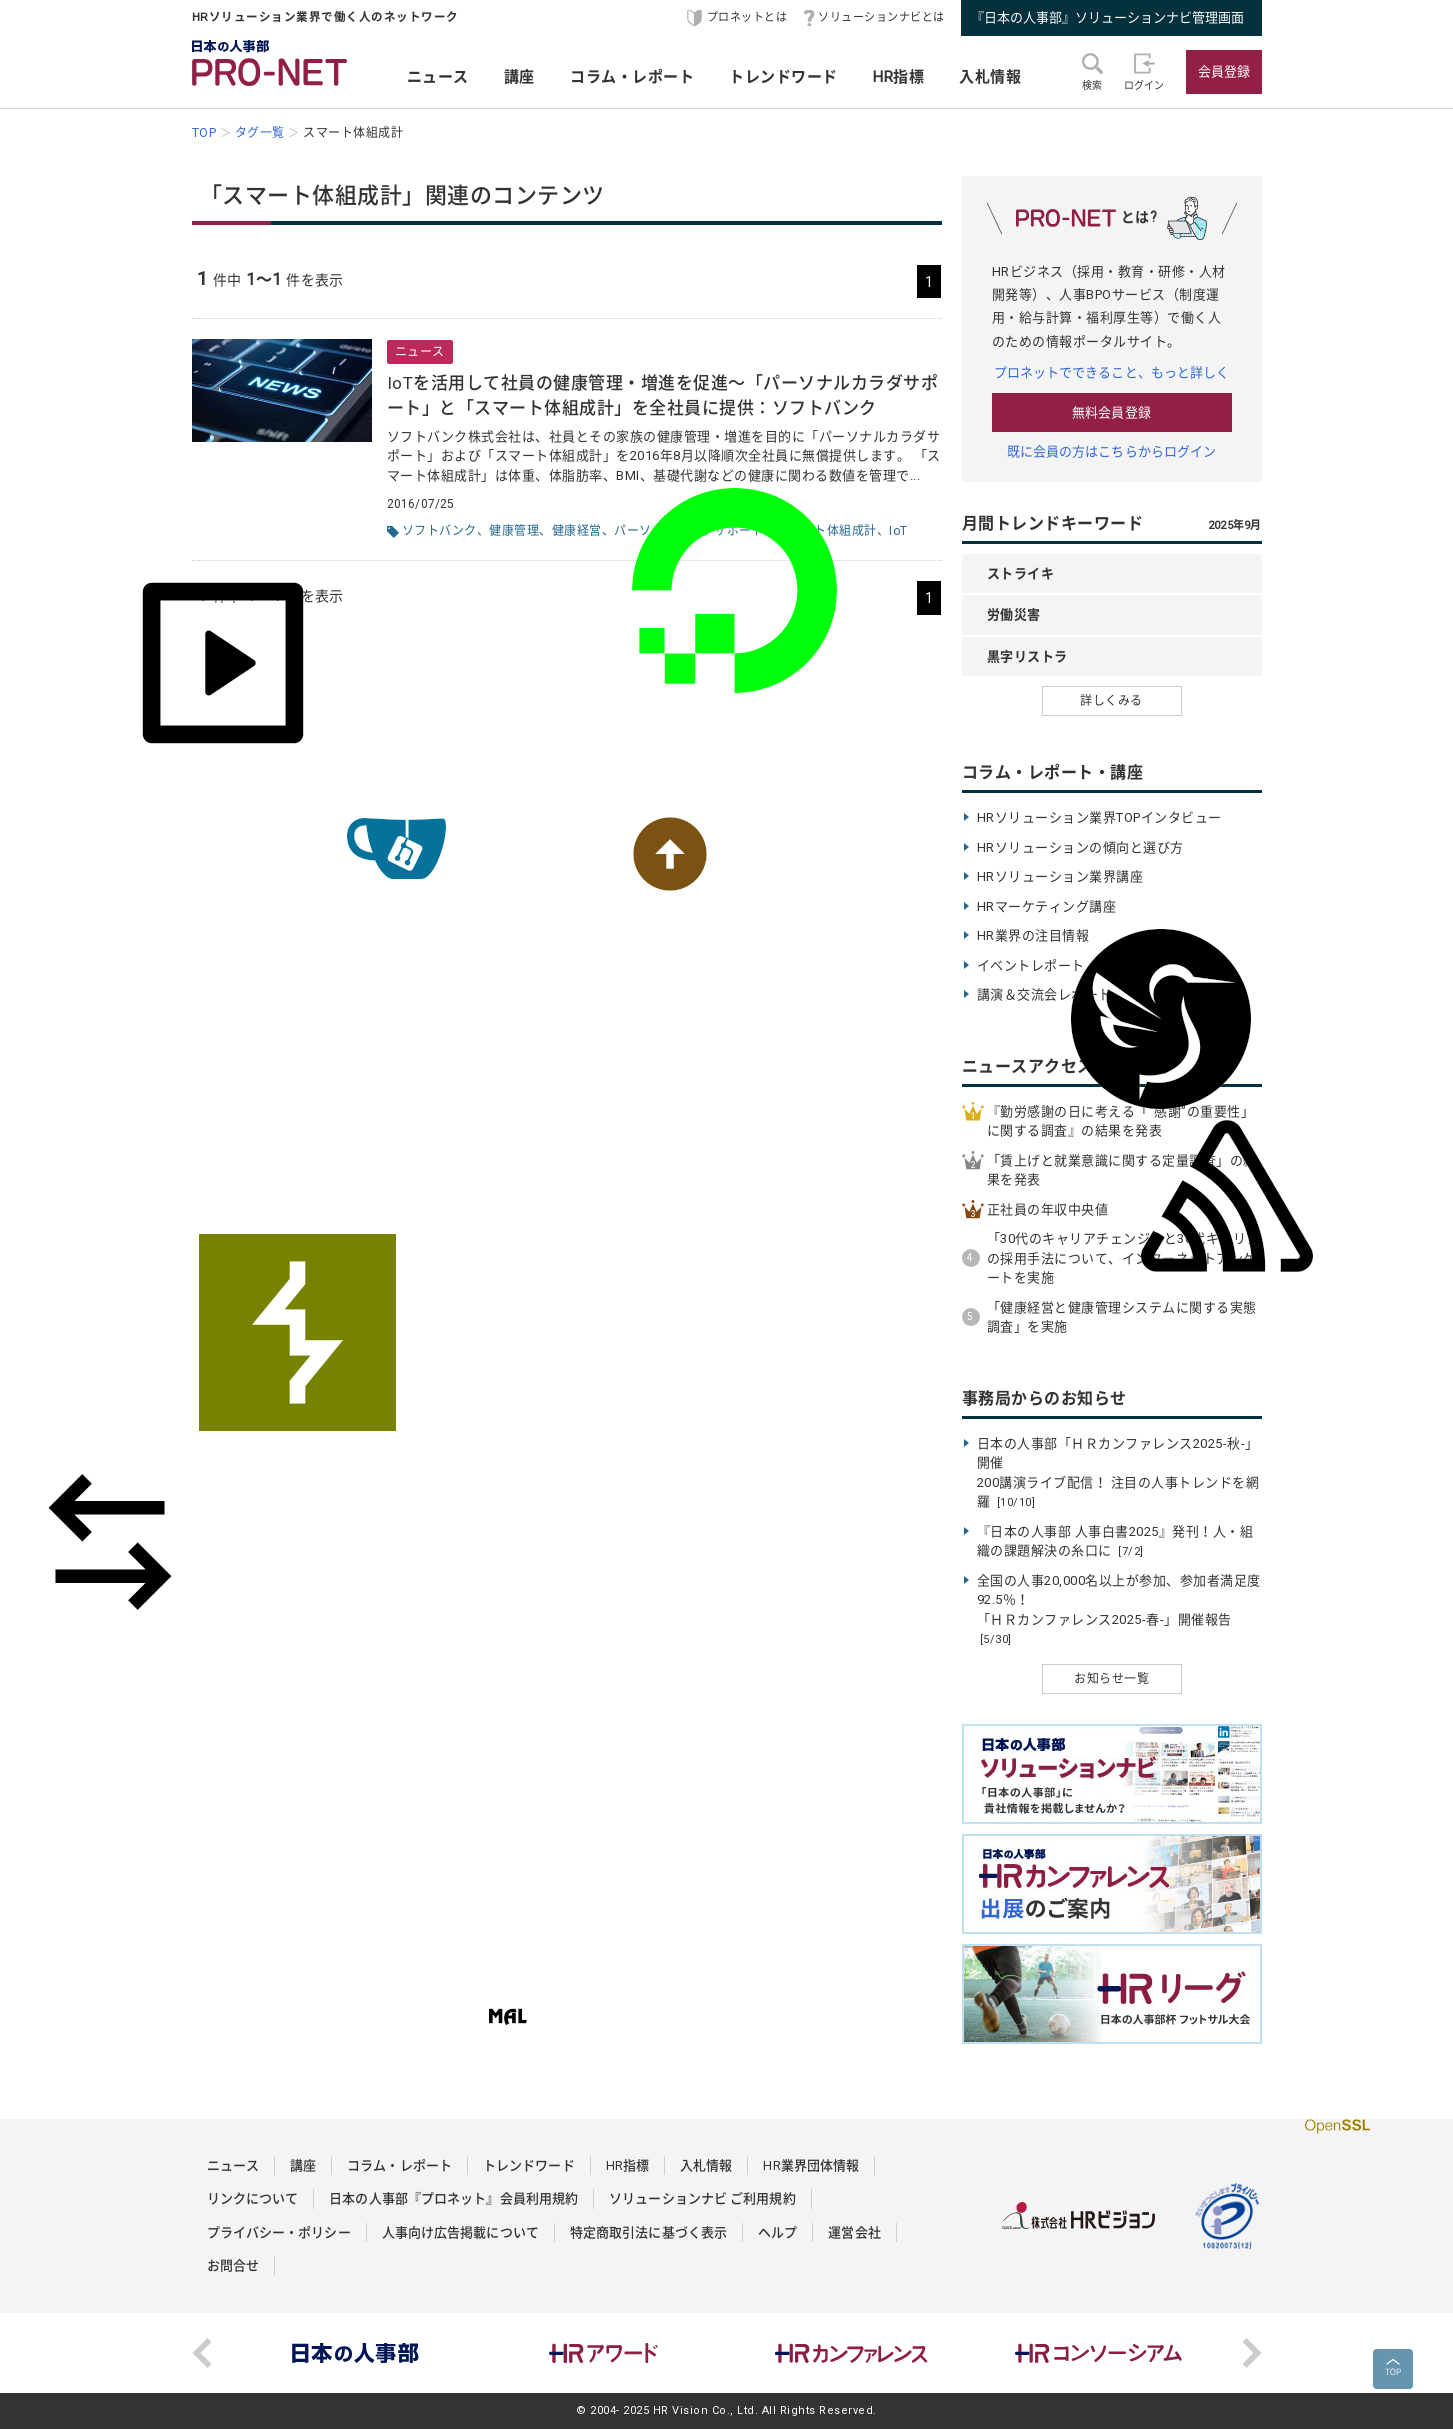 The image size is (1453, 2429). Describe the element at coordinates (297, 1332) in the screenshot. I see `open Burp Suite application` at that location.